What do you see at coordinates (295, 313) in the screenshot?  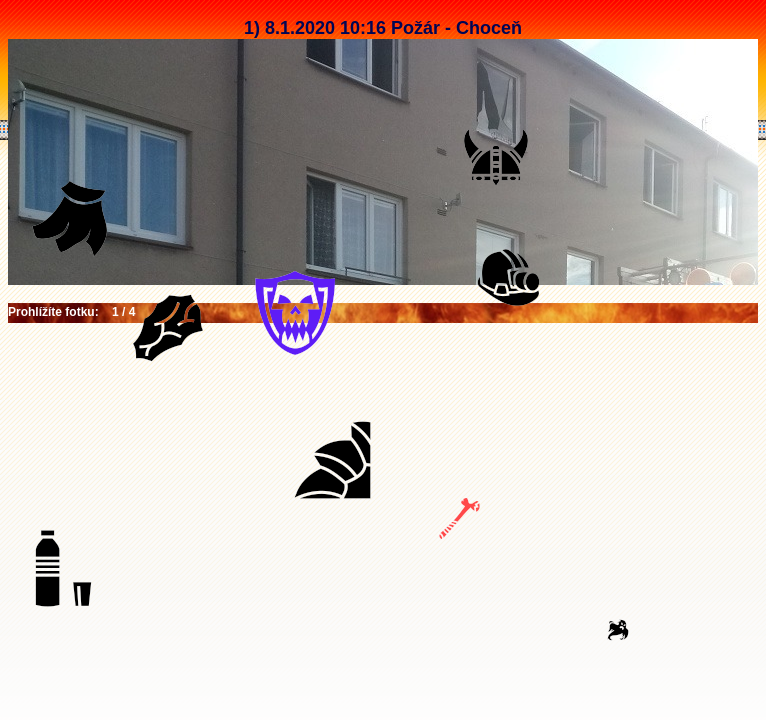 I see `indicates a security threat or danger warning` at bounding box center [295, 313].